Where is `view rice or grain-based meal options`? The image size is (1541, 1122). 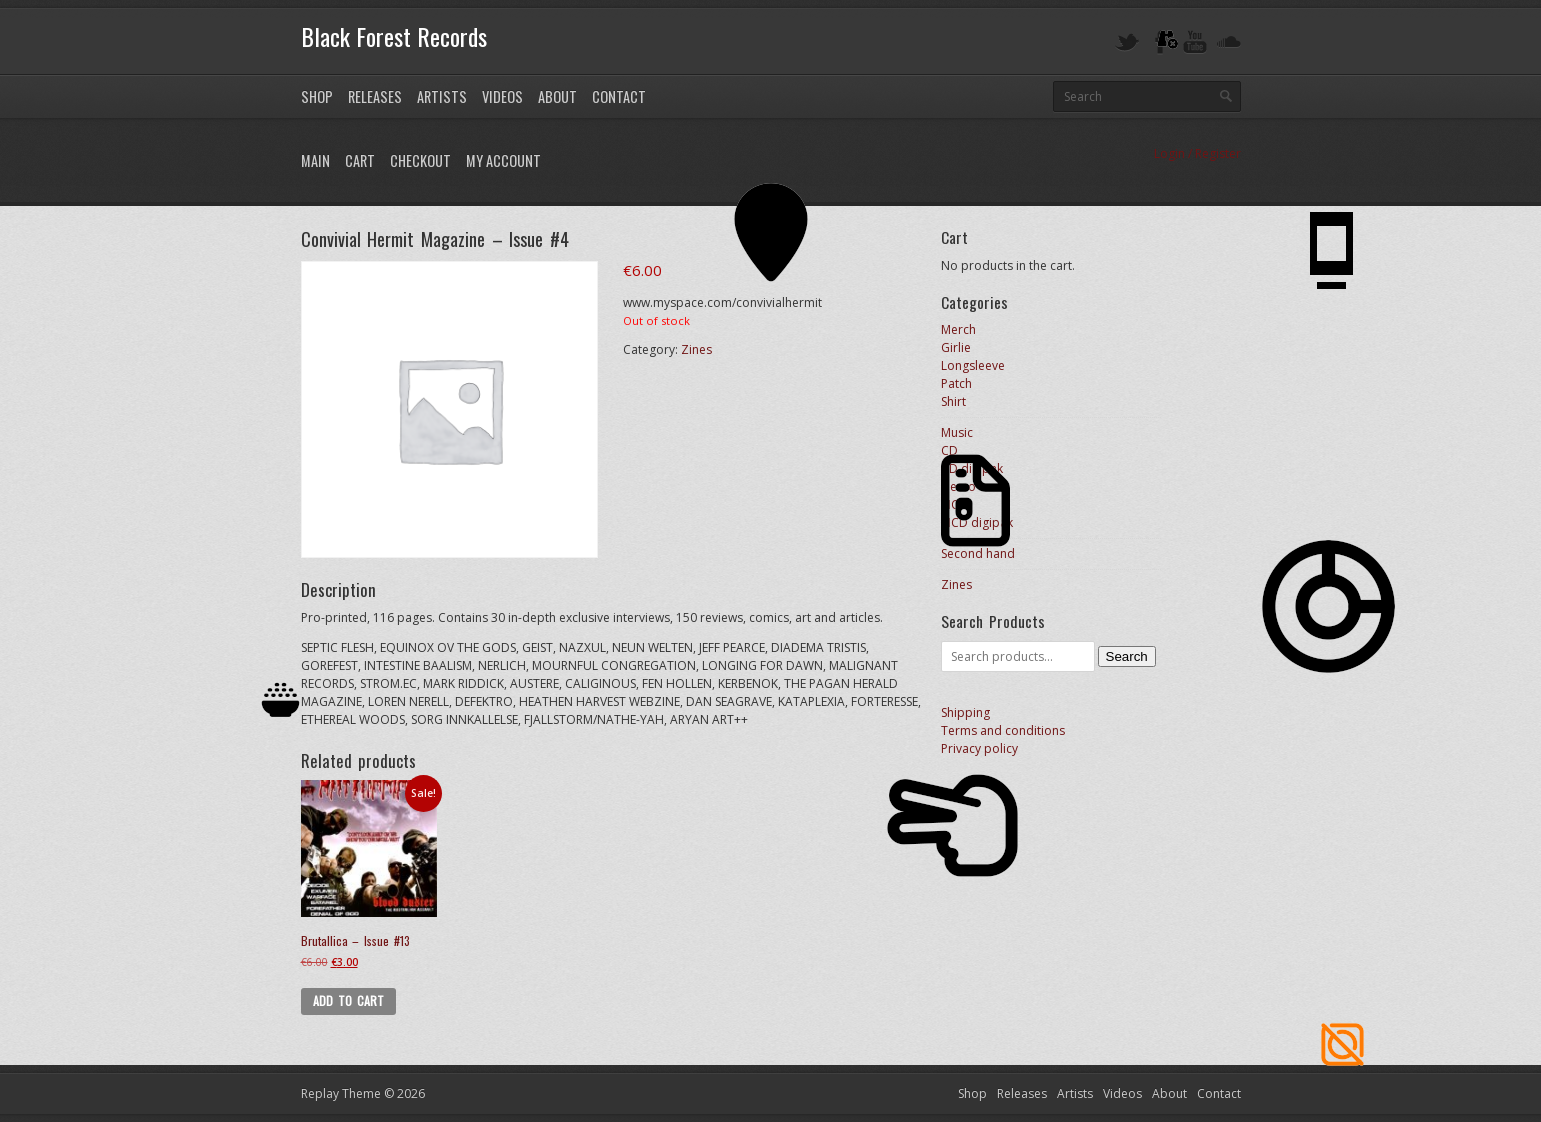 view rice or grain-based meal options is located at coordinates (280, 700).